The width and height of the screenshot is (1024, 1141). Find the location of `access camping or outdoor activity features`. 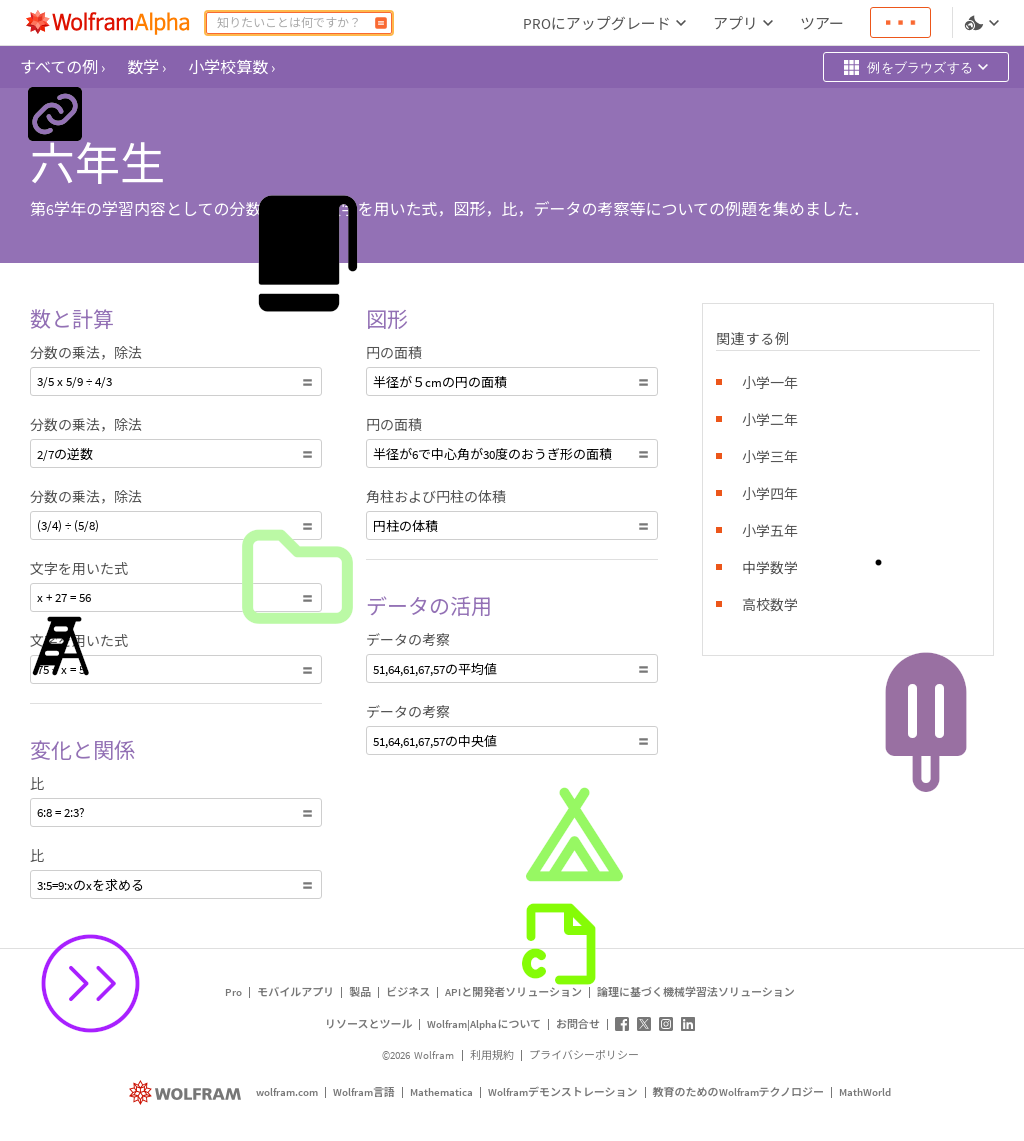

access camping or outdoor activity features is located at coordinates (574, 839).